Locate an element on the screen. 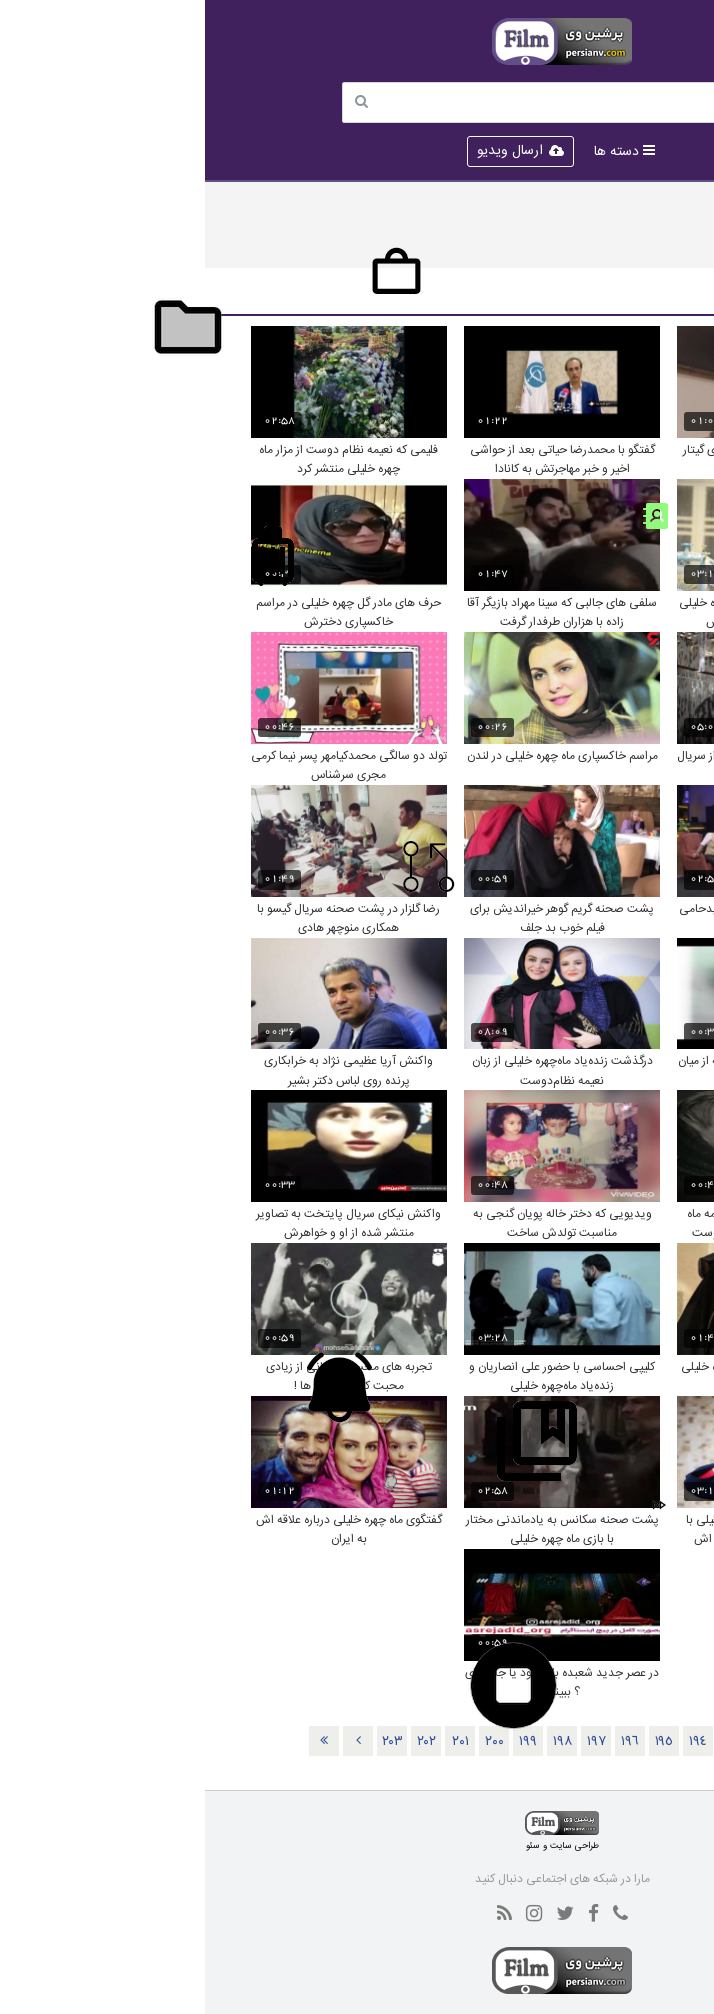  view your shopping bag is located at coordinates (396, 273).